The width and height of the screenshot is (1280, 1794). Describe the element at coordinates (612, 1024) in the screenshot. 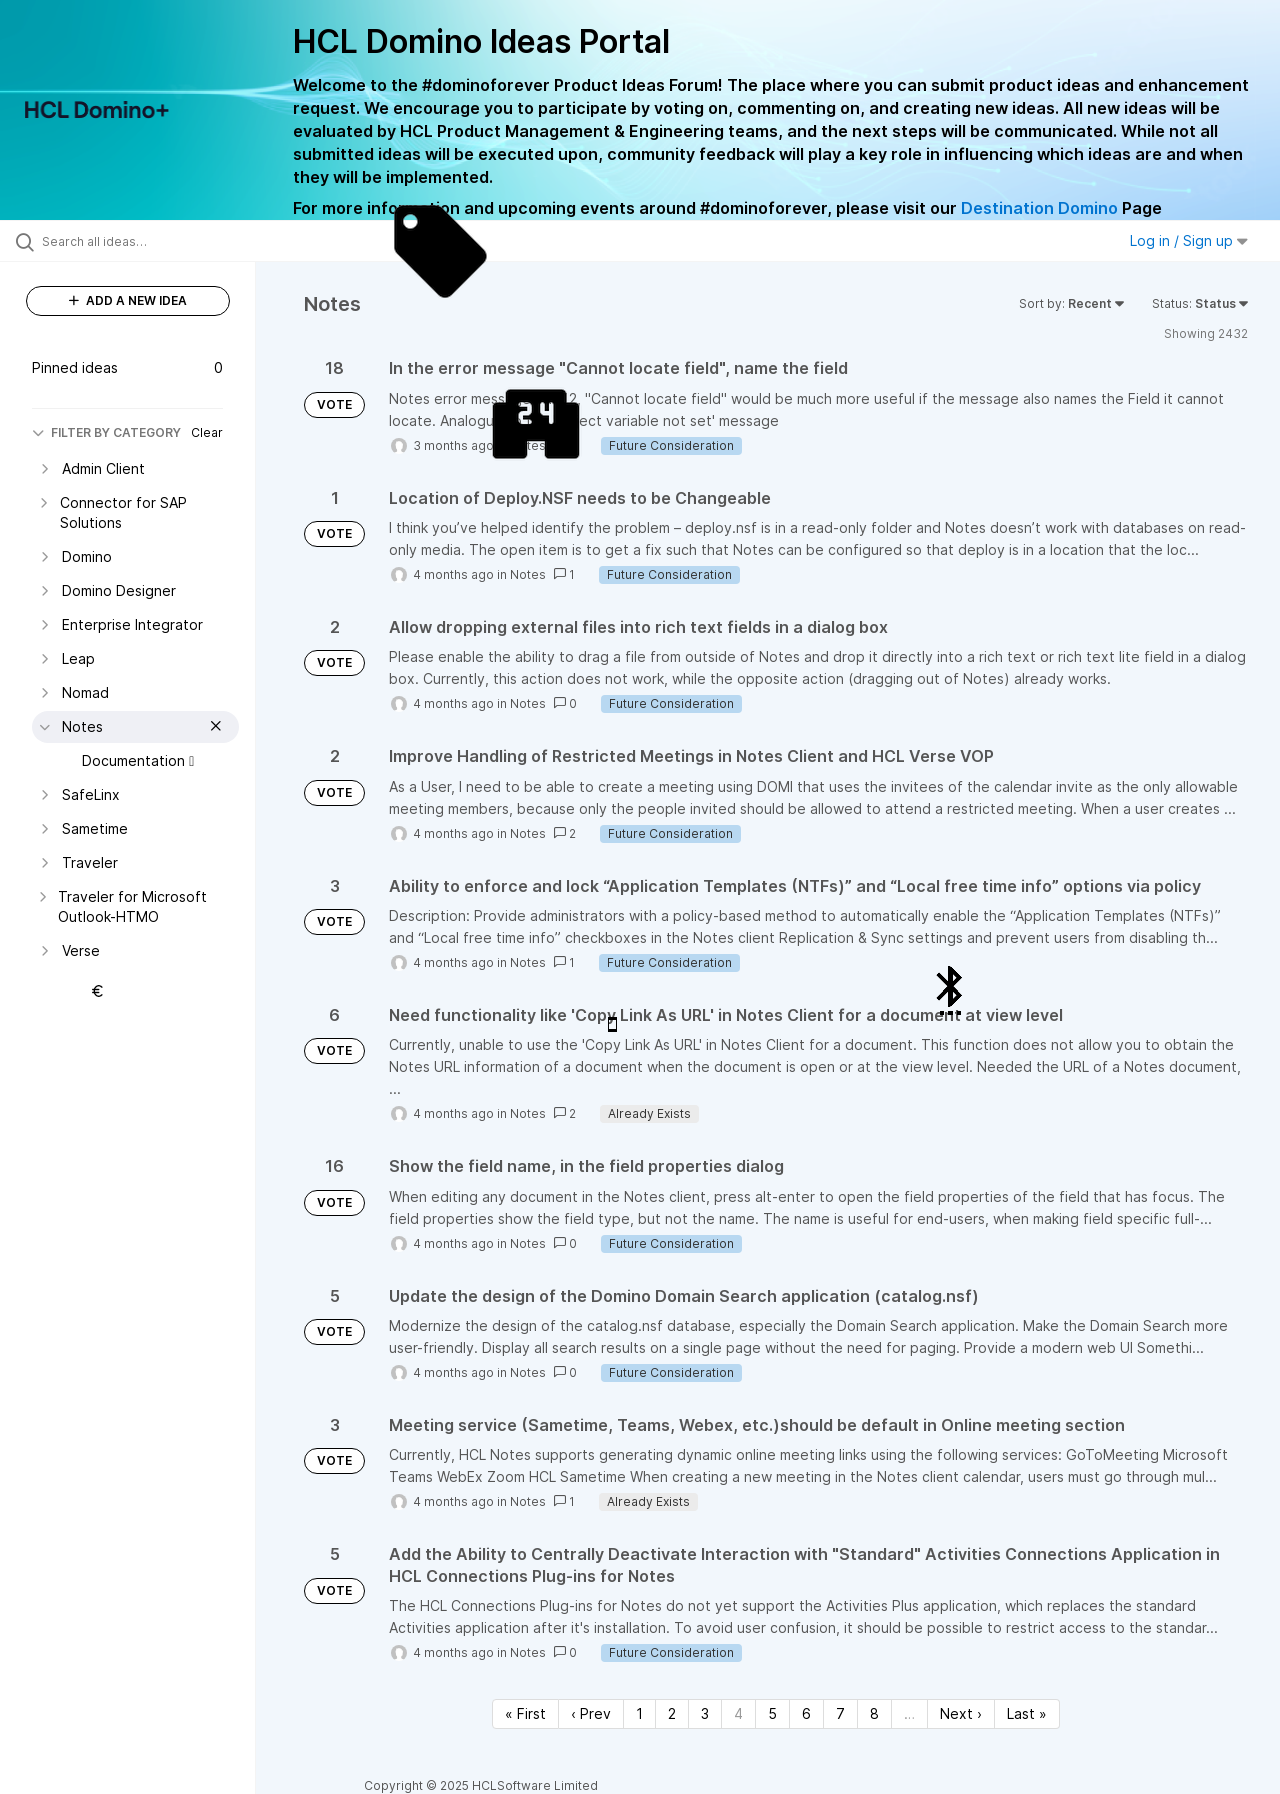

I see `indicates mobile device or smartphone view` at that location.